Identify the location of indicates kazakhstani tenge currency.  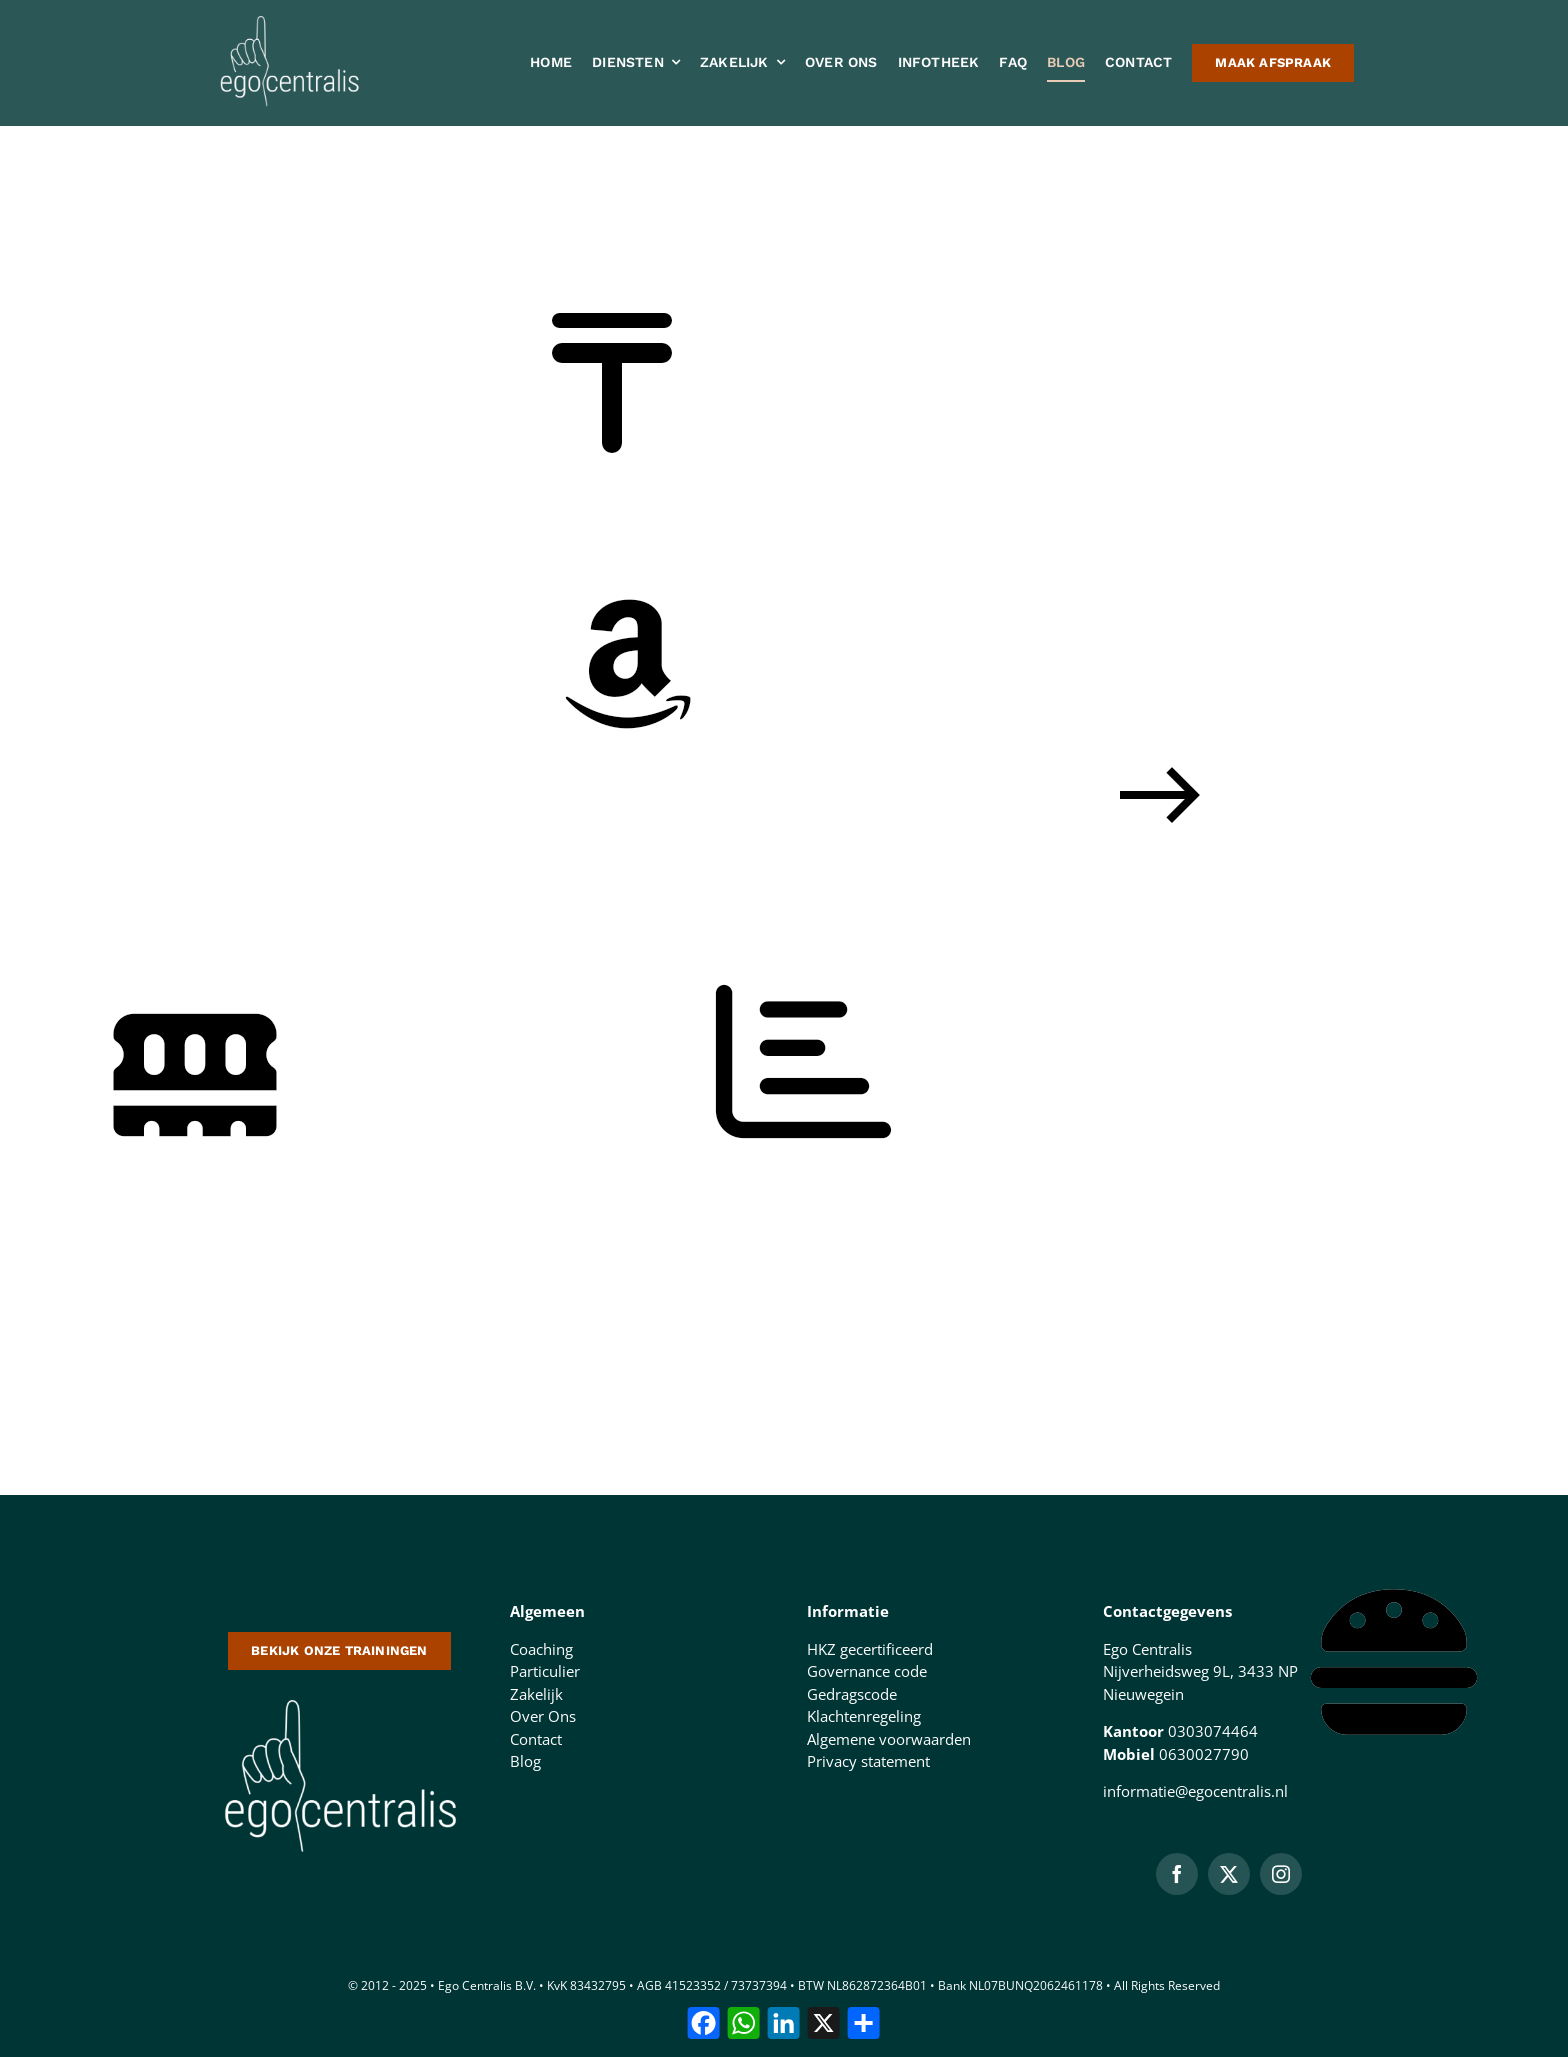
(612, 383).